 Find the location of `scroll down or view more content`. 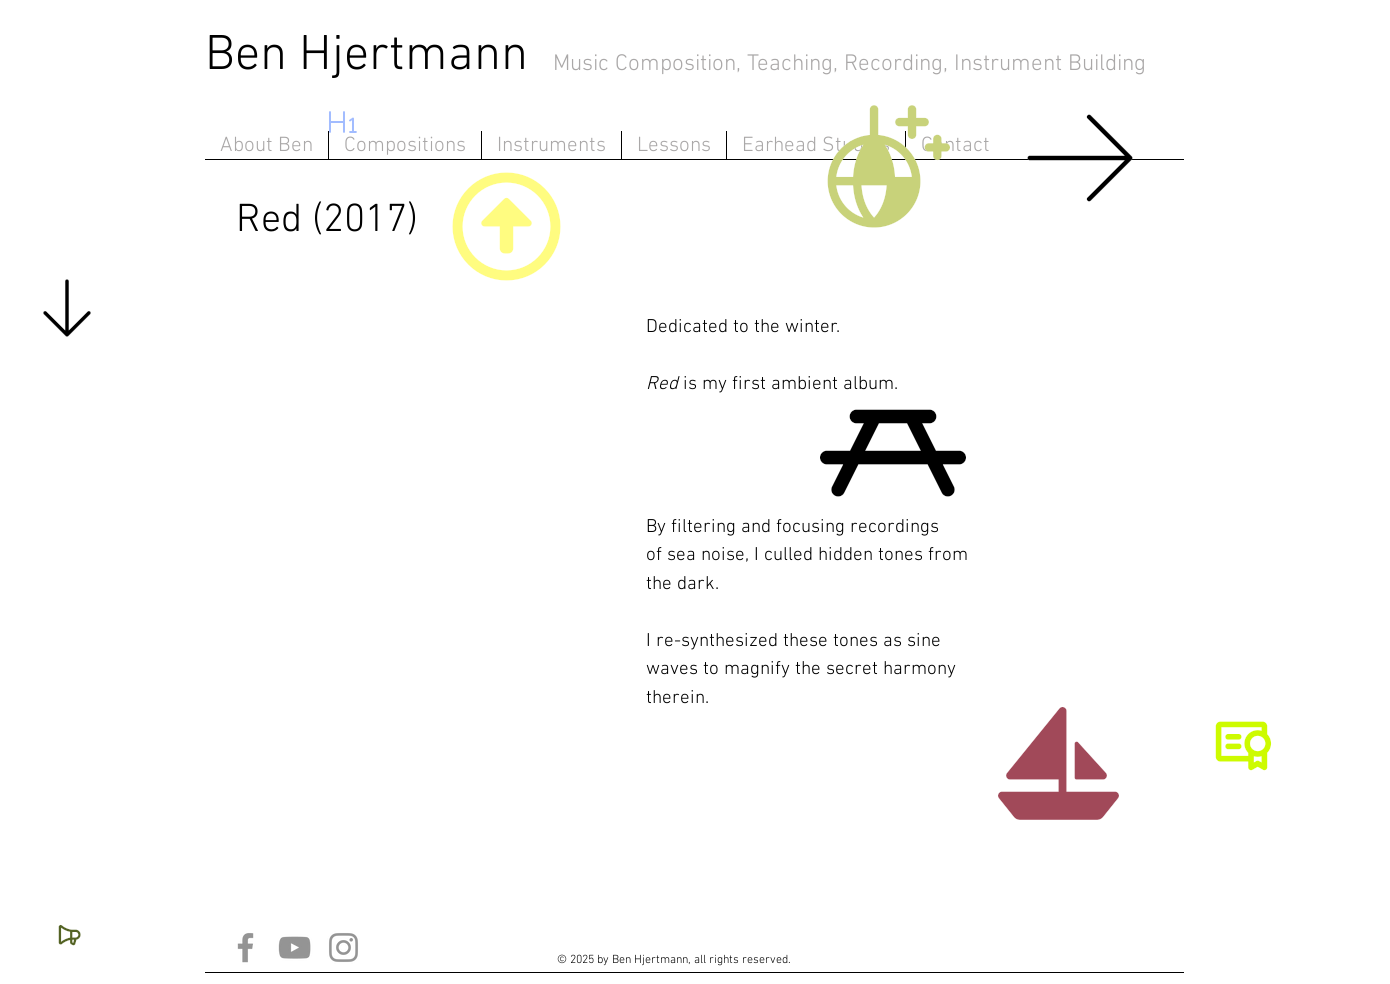

scroll down or view more content is located at coordinates (67, 308).